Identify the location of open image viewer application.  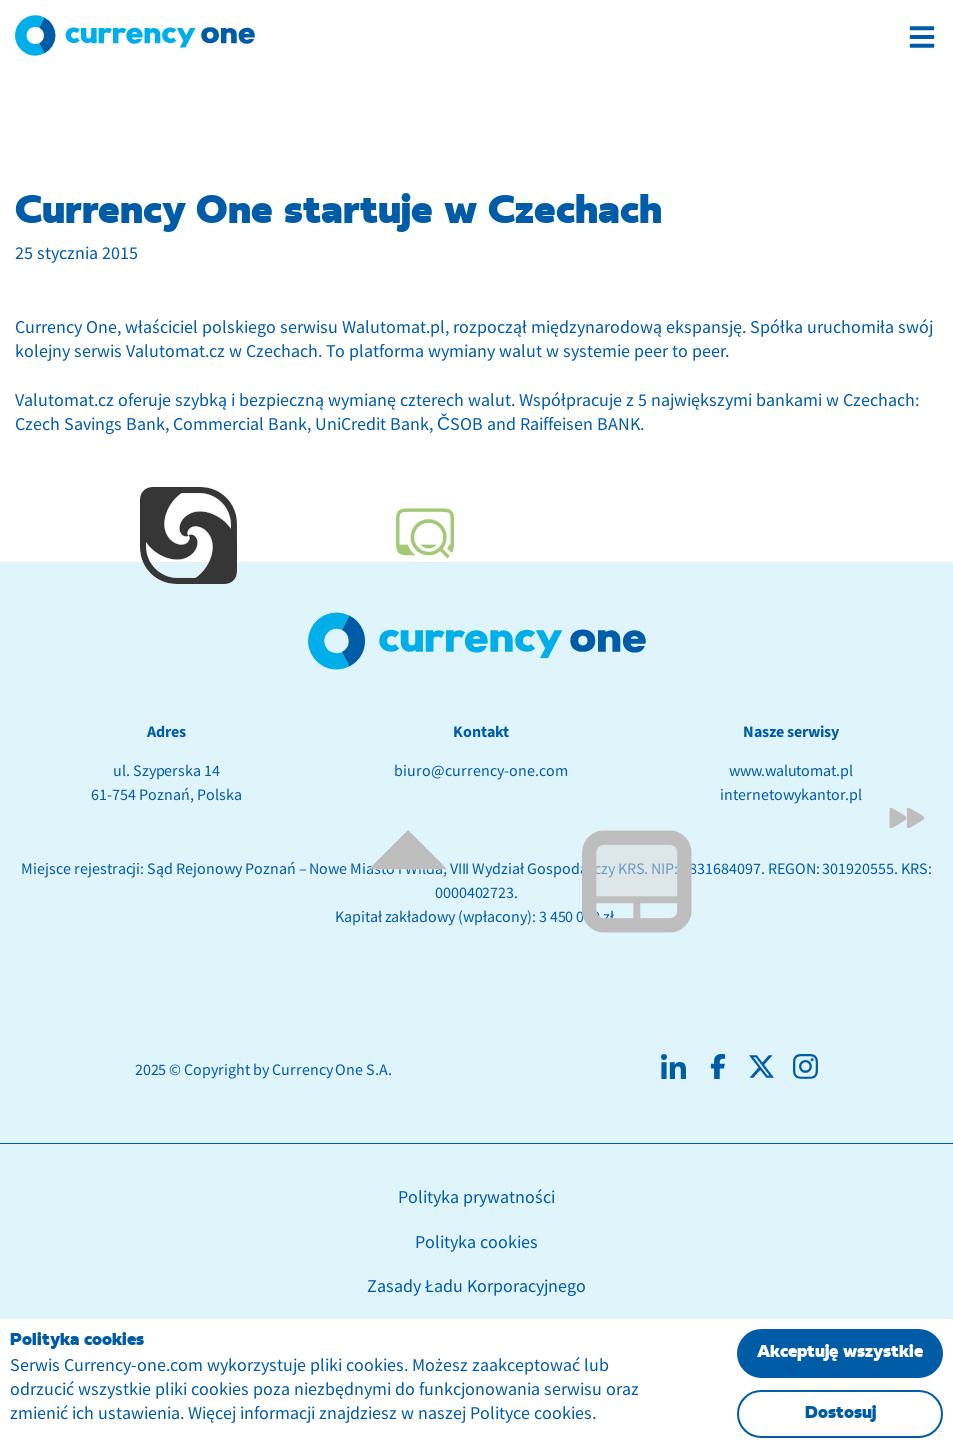
(425, 530).